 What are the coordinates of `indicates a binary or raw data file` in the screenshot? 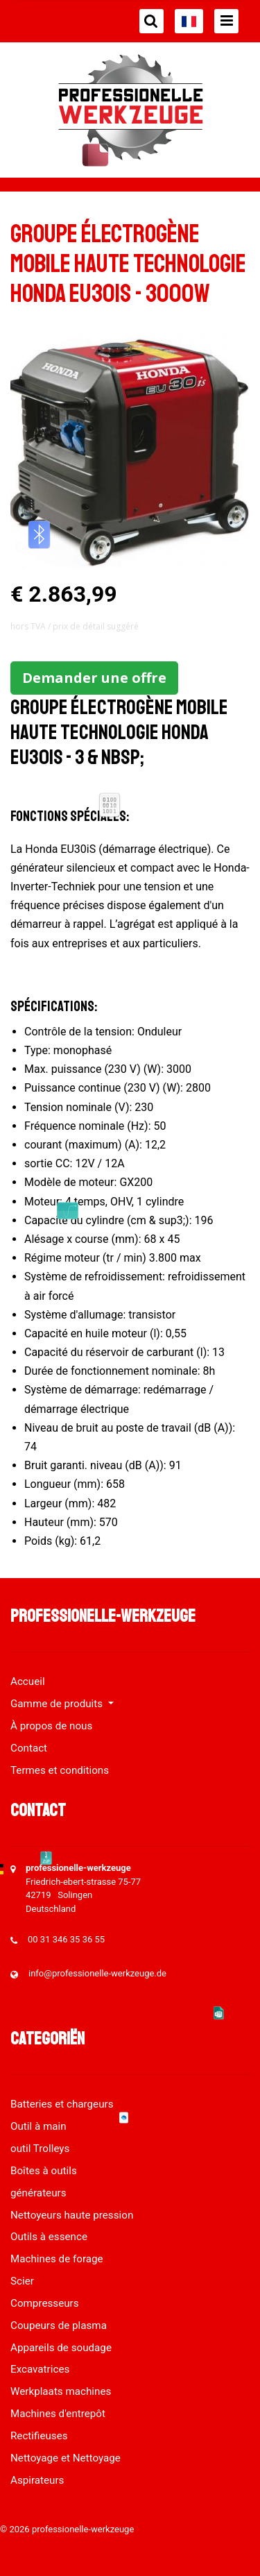 It's located at (110, 805).